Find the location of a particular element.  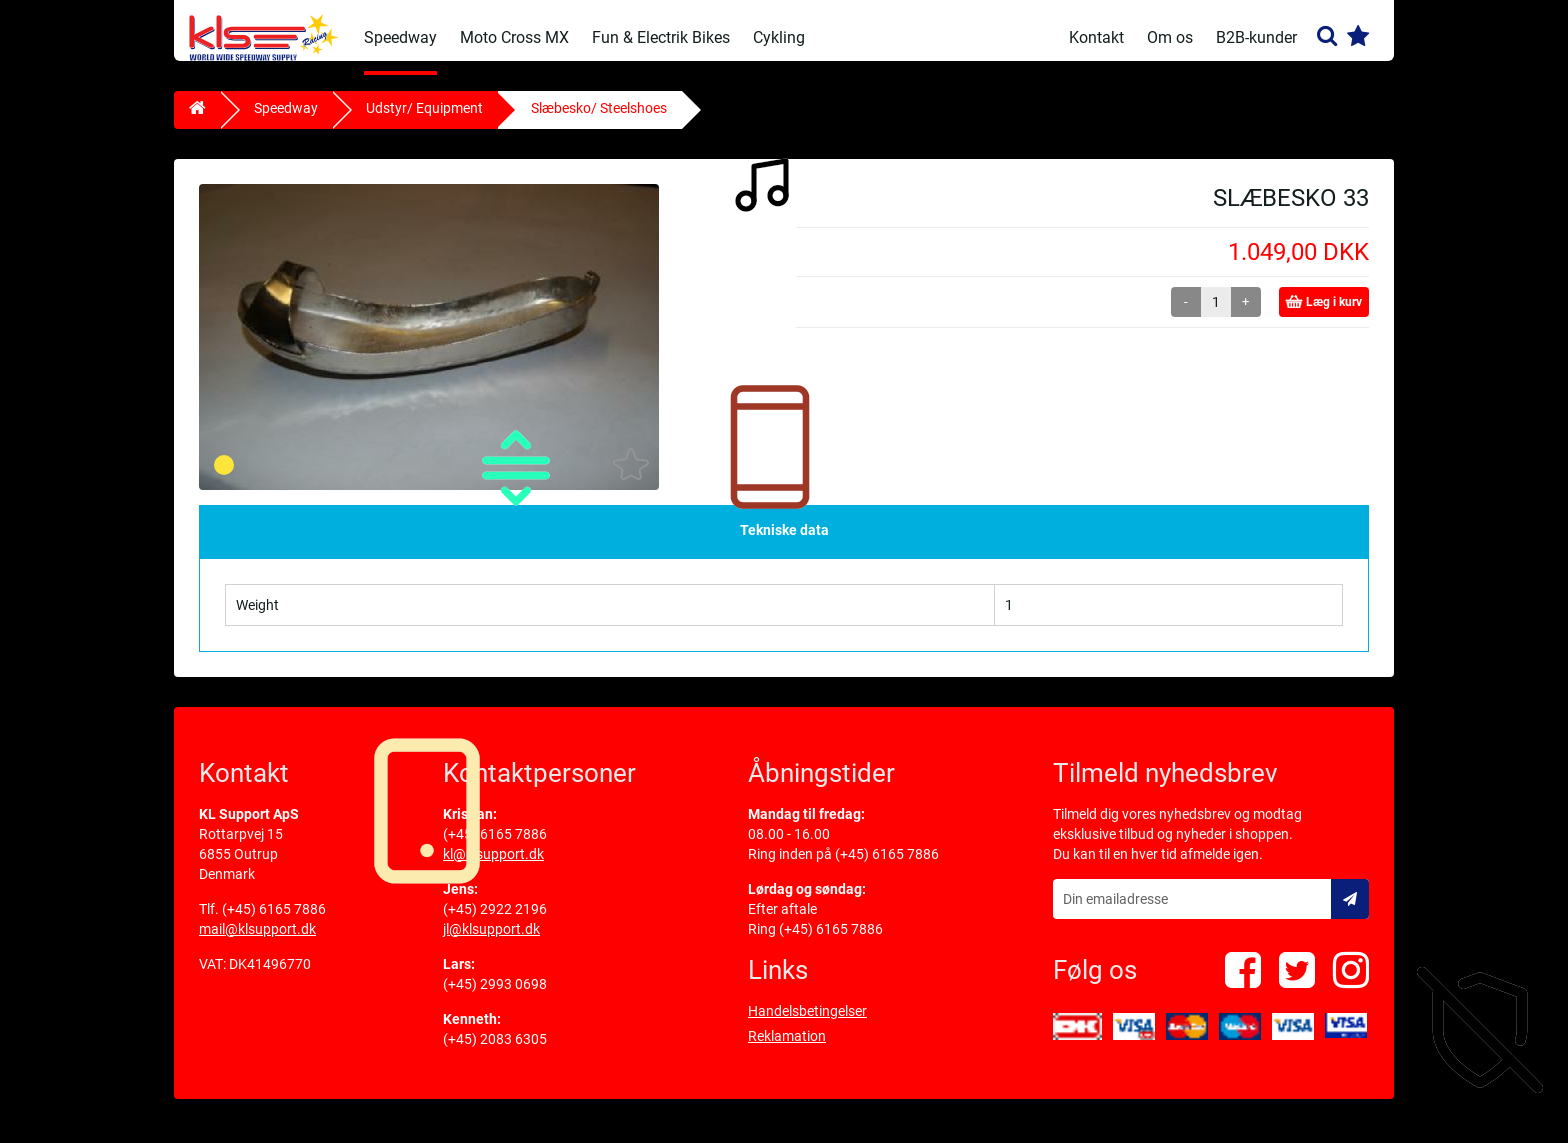

access music library or player is located at coordinates (762, 185).